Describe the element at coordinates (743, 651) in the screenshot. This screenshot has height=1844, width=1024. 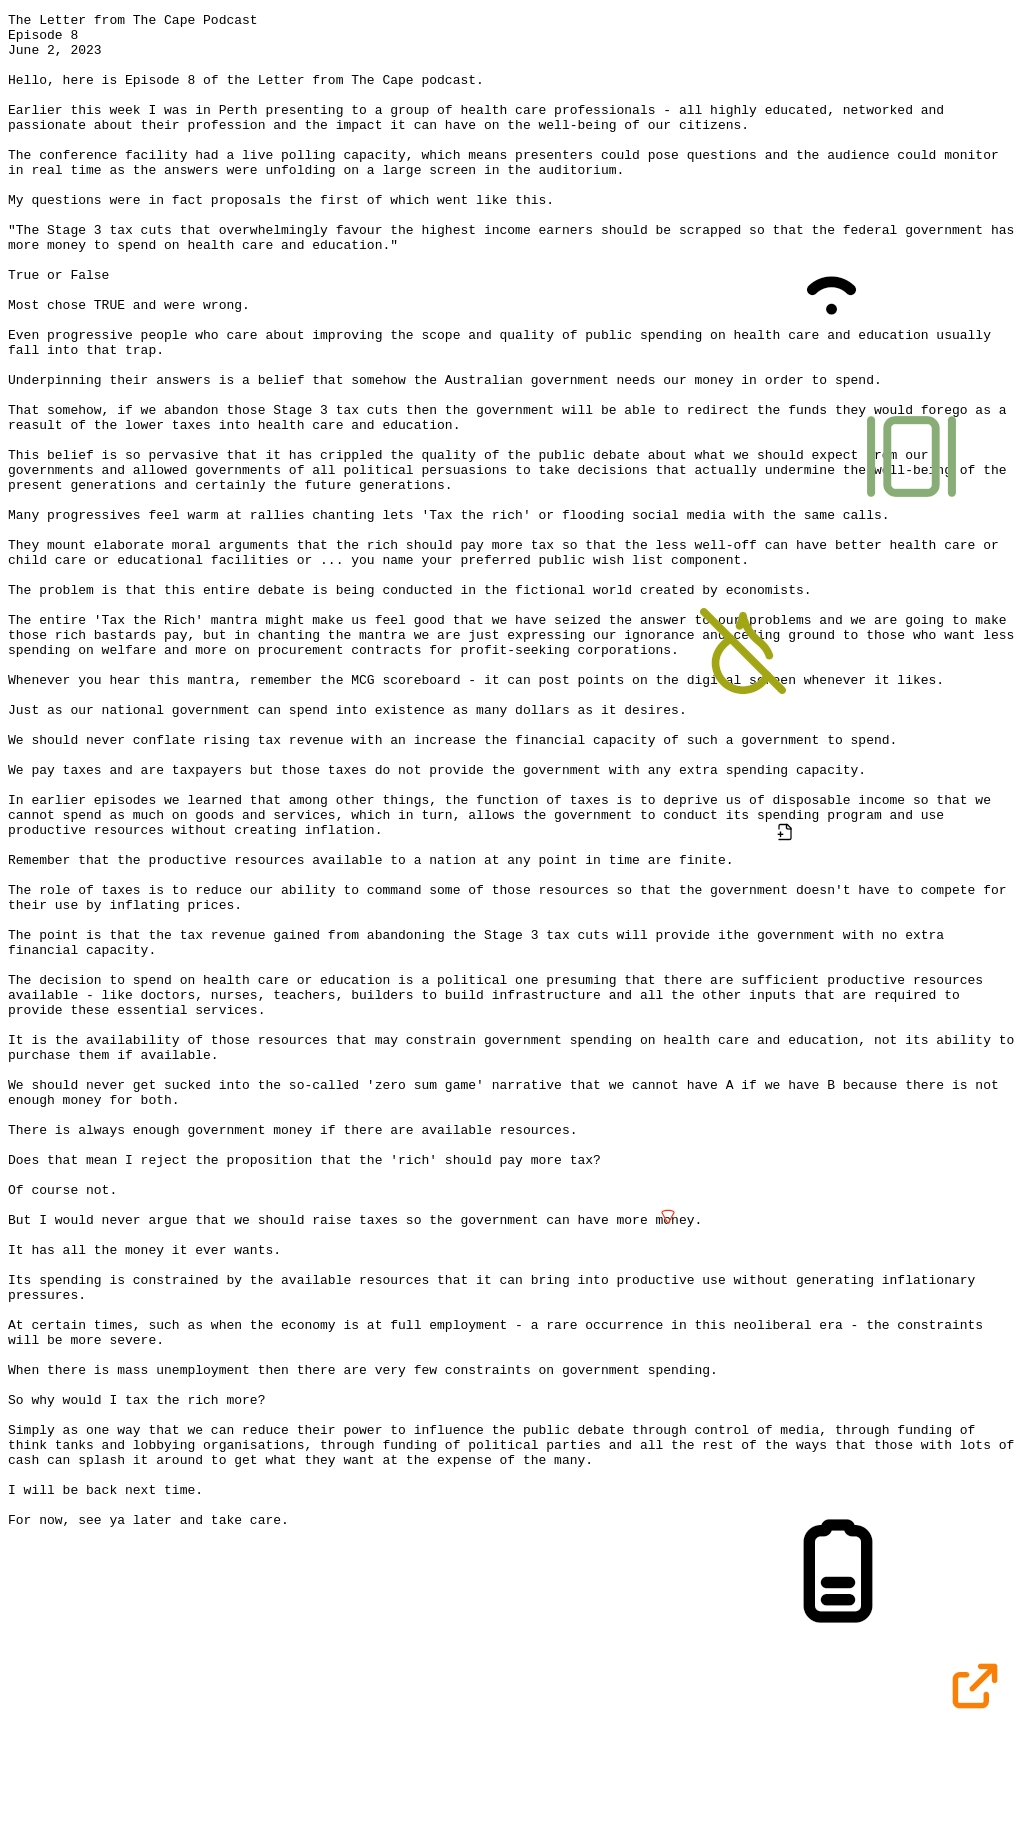
I see `disable water or liquid detection` at that location.